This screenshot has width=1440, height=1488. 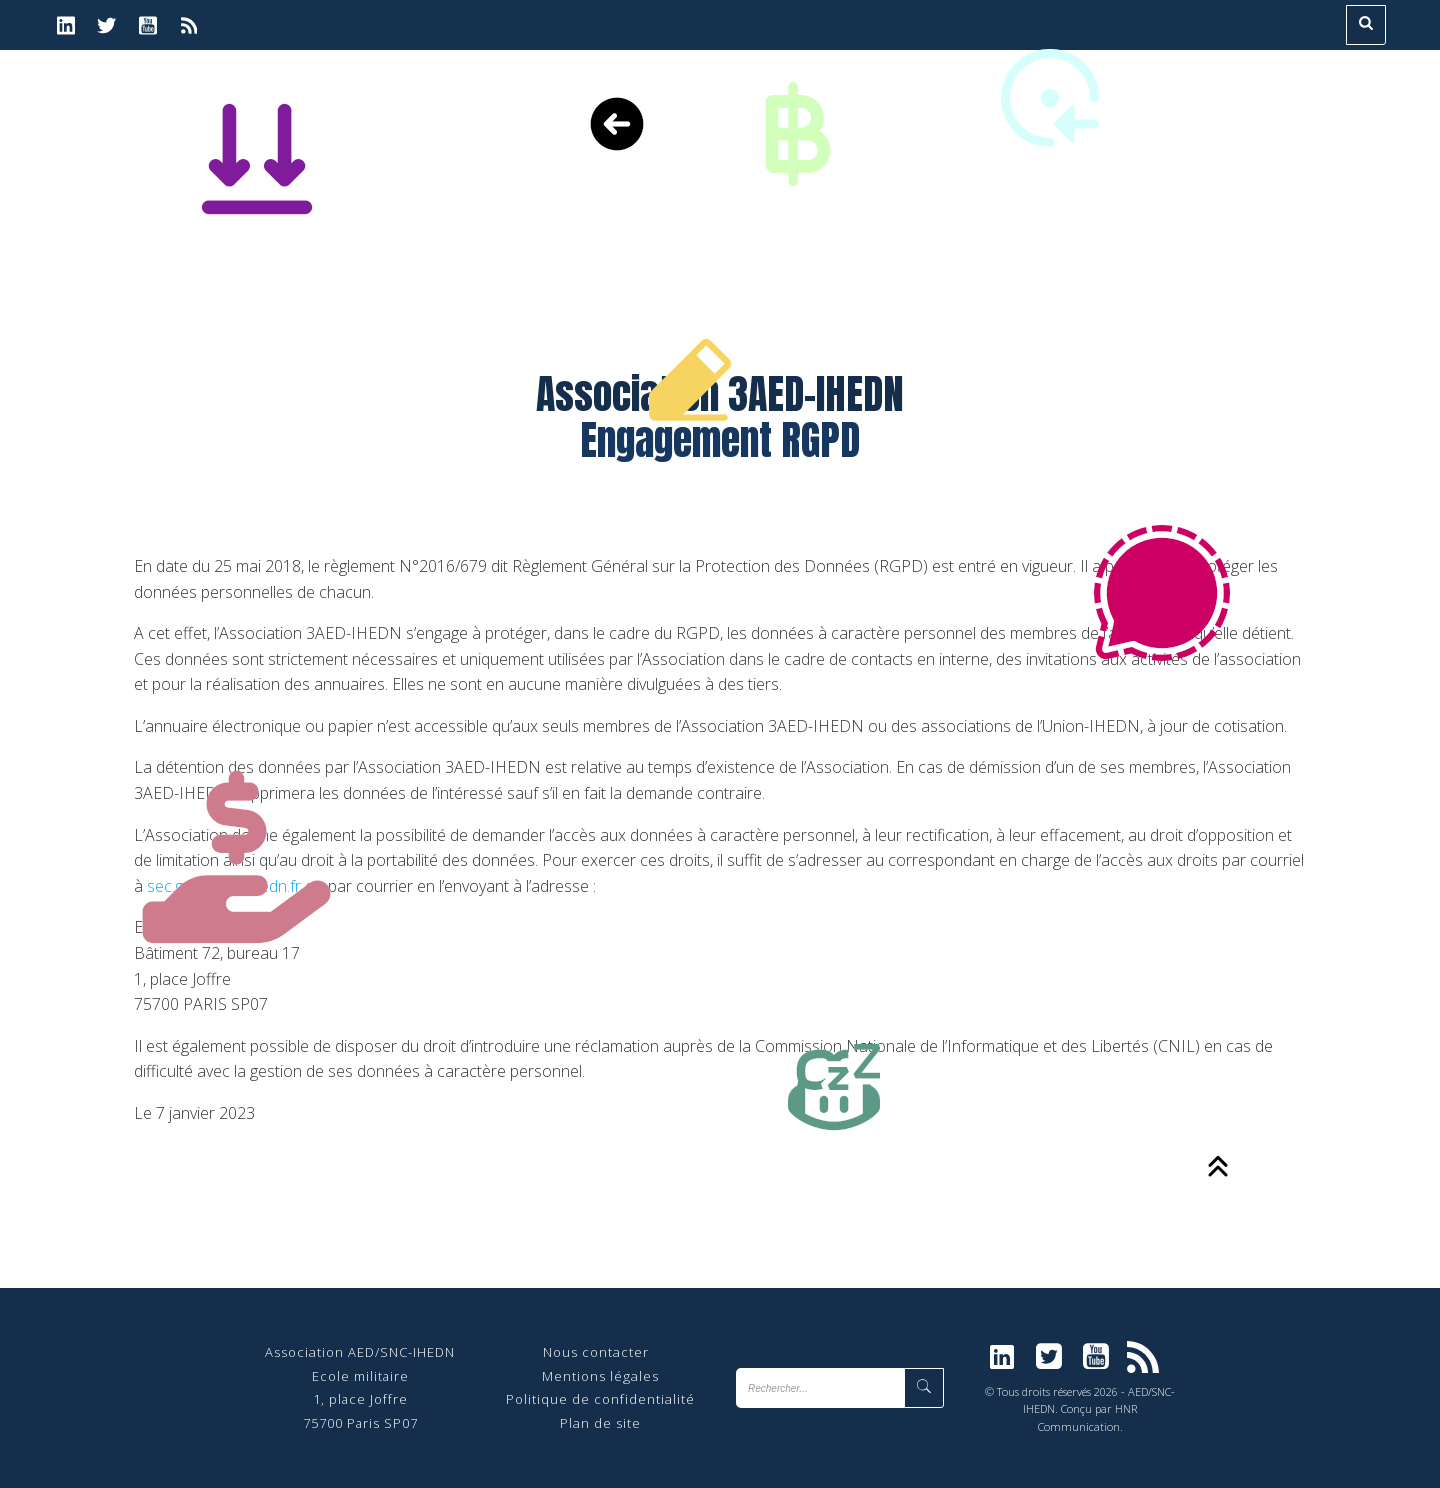 What do you see at coordinates (617, 124) in the screenshot?
I see `go back to the previous screen` at bounding box center [617, 124].